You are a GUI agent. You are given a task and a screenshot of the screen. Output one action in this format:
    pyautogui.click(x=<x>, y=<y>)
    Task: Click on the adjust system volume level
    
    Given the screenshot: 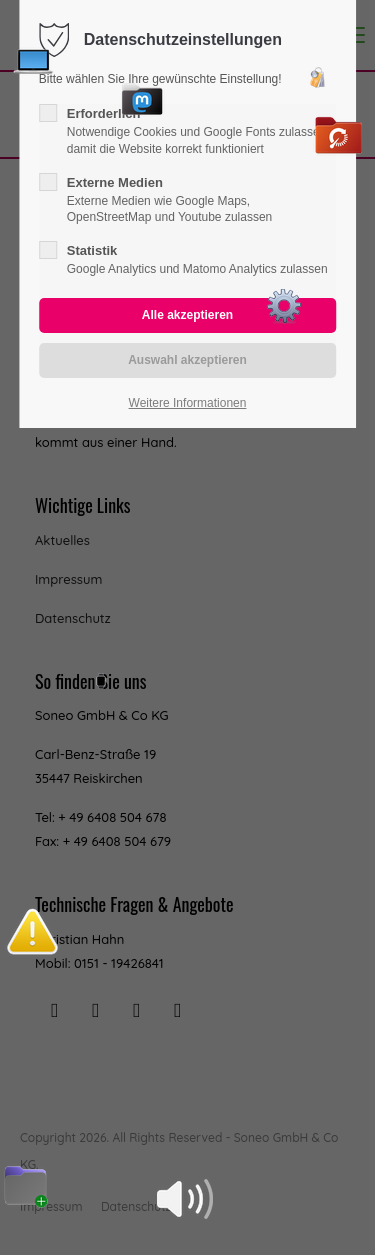 What is the action you would take?
    pyautogui.click(x=185, y=1199)
    